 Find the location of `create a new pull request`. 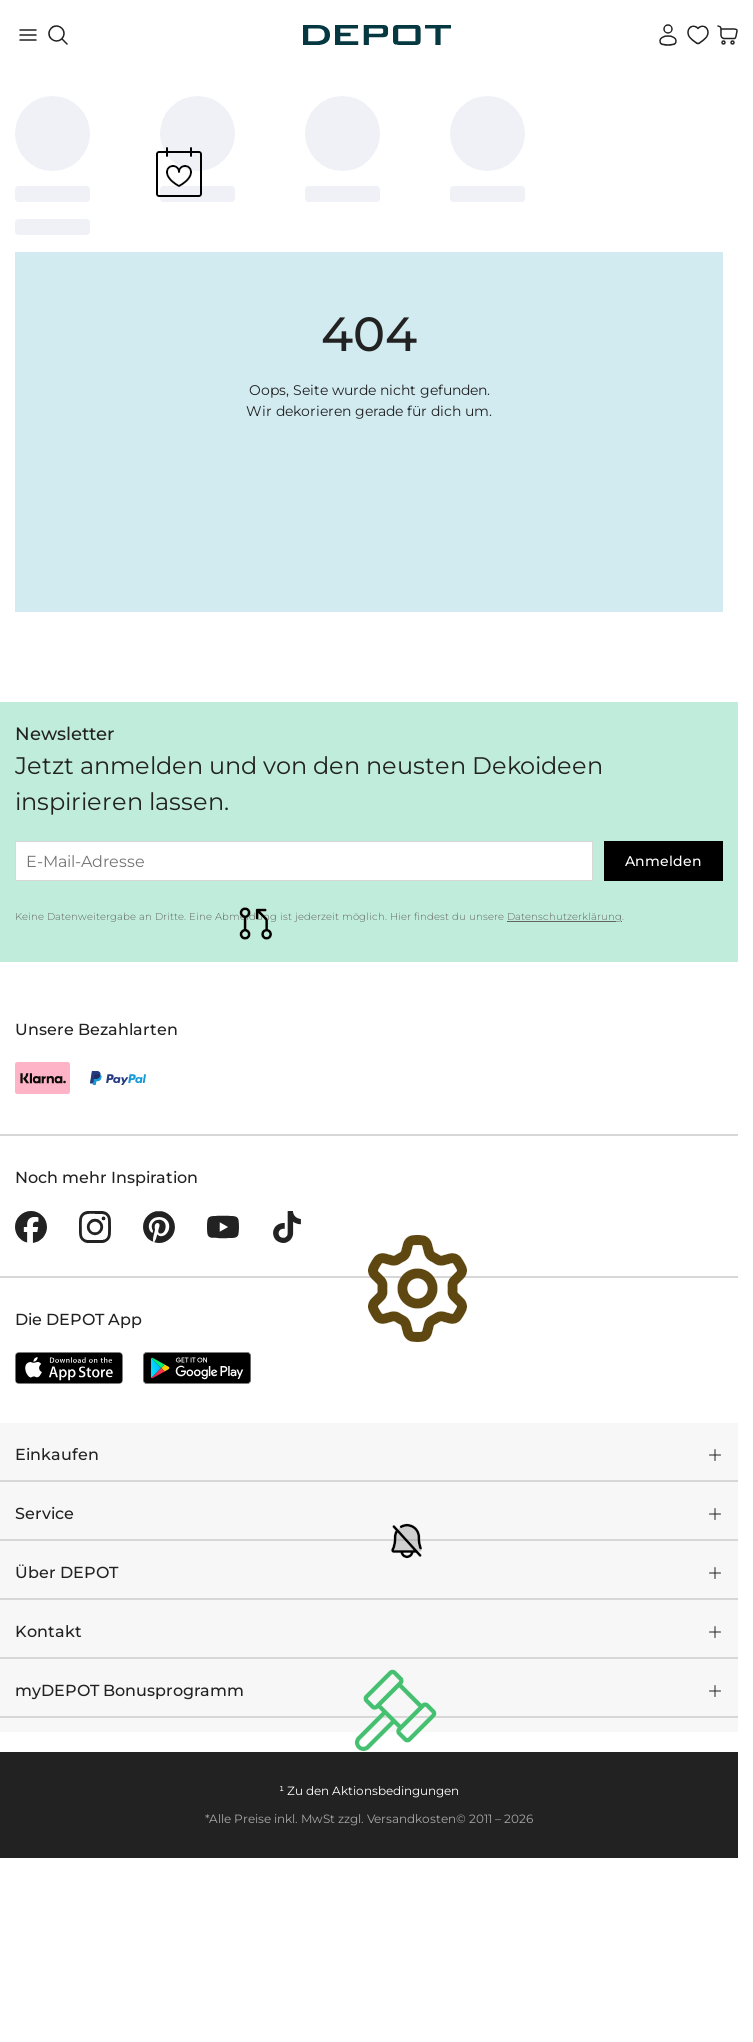

create a new pull request is located at coordinates (254, 923).